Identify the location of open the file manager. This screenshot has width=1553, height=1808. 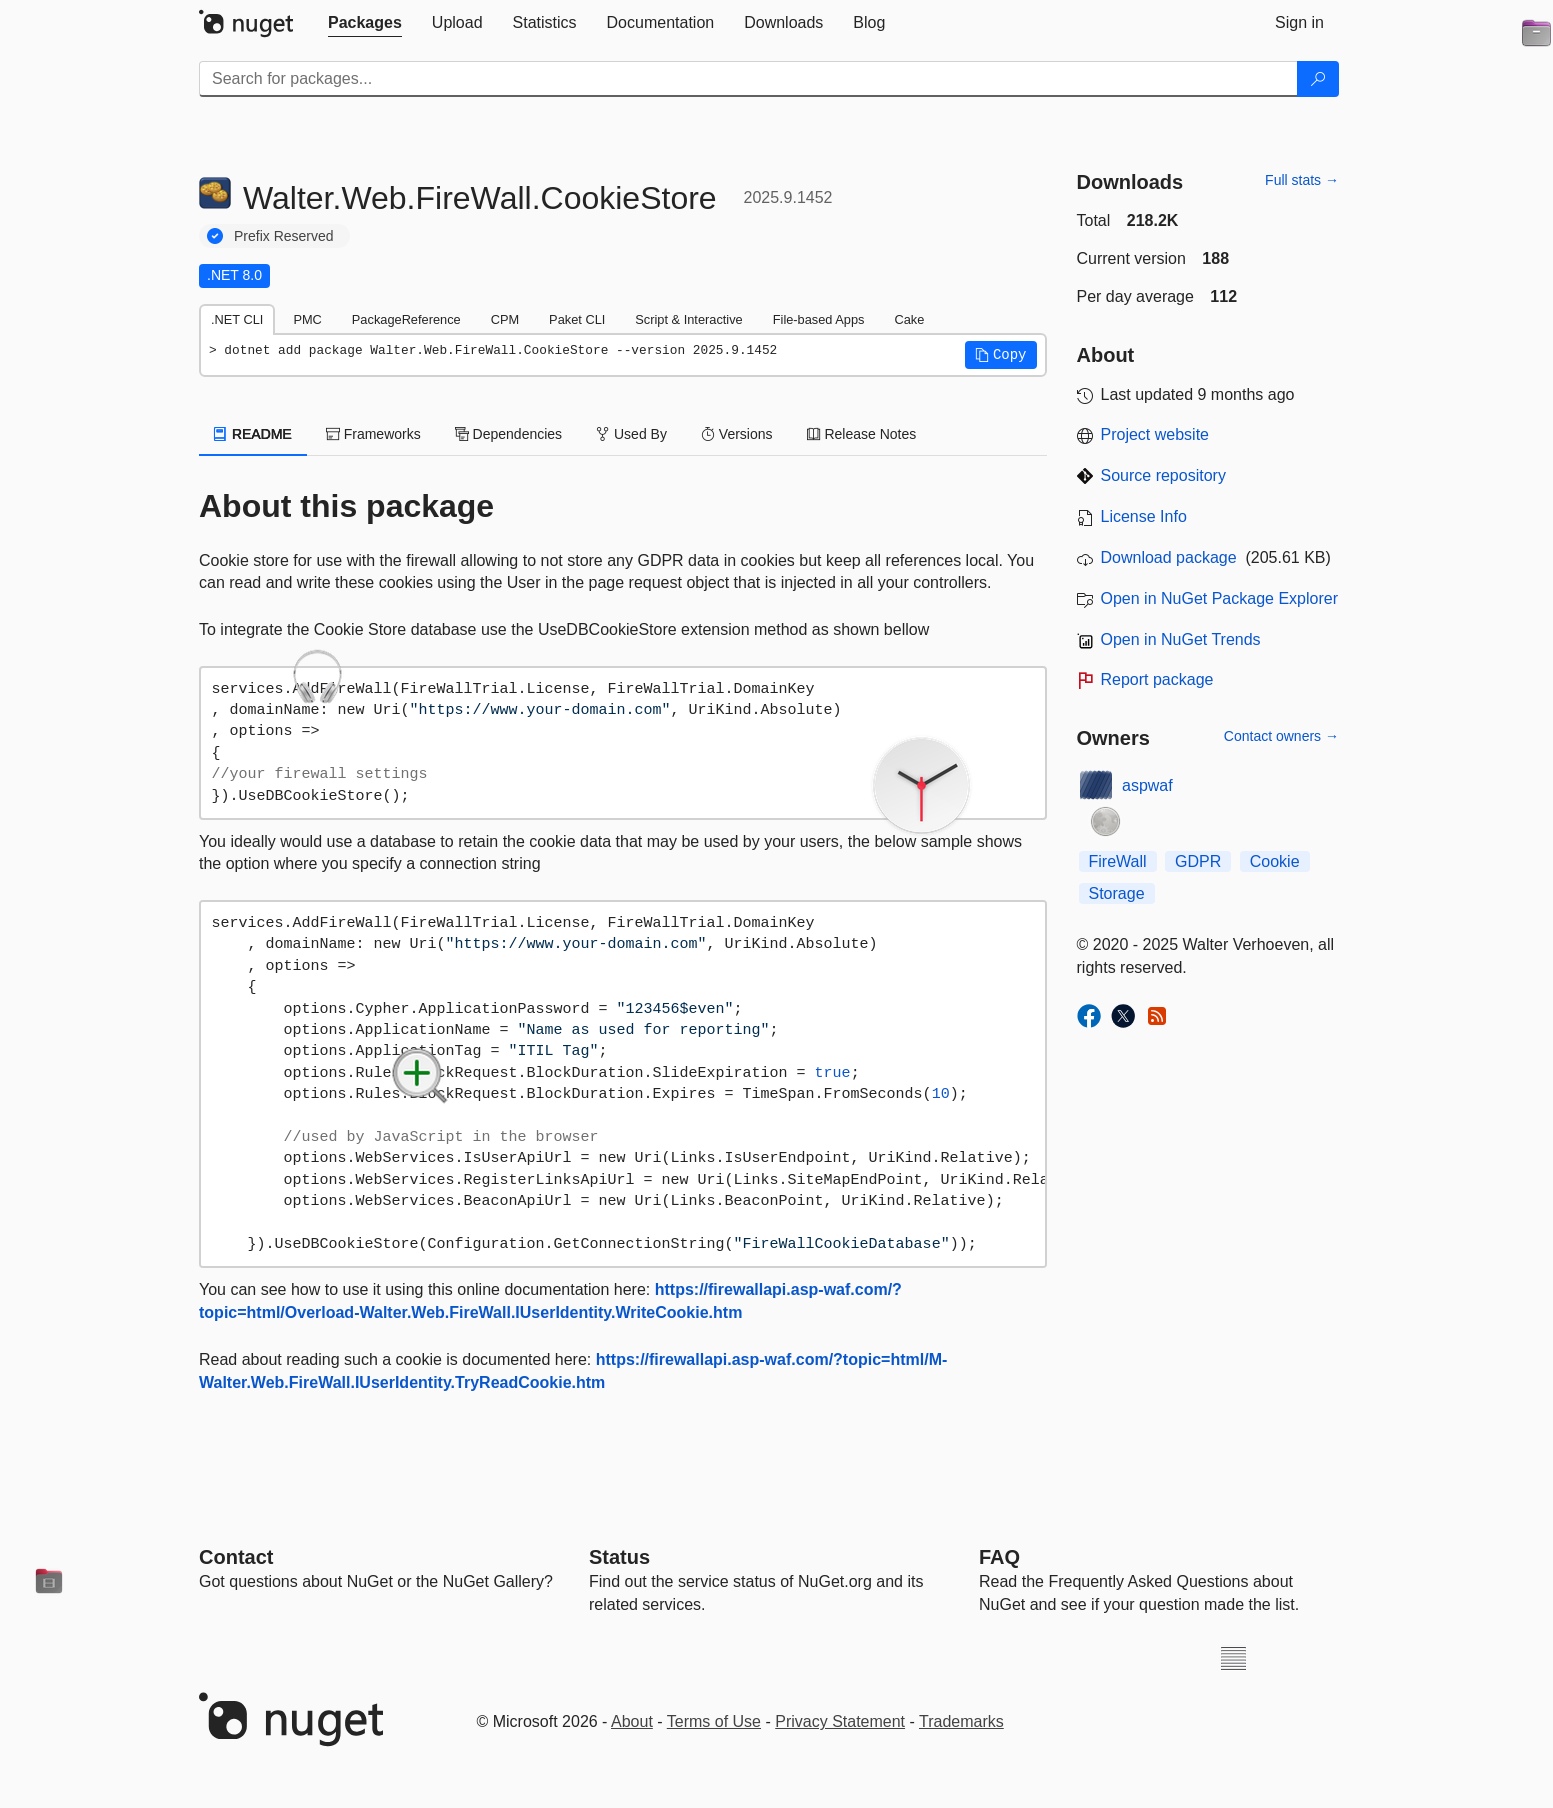
(1536, 32).